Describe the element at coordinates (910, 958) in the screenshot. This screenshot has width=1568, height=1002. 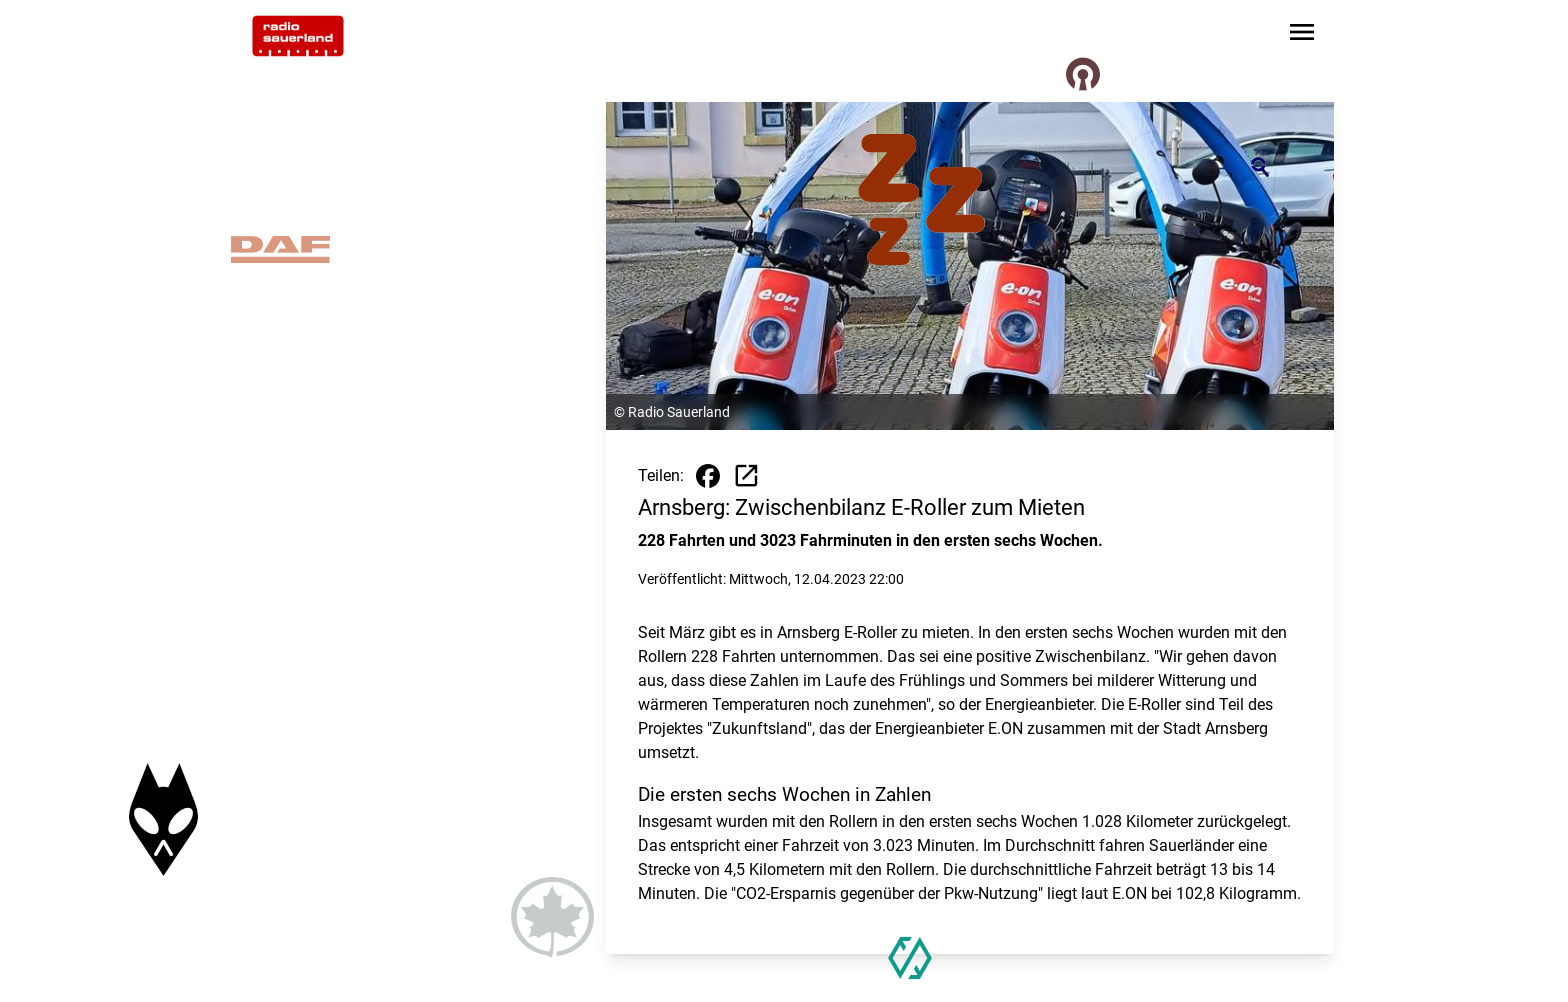
I see `xendit payment platform logo` at that location.